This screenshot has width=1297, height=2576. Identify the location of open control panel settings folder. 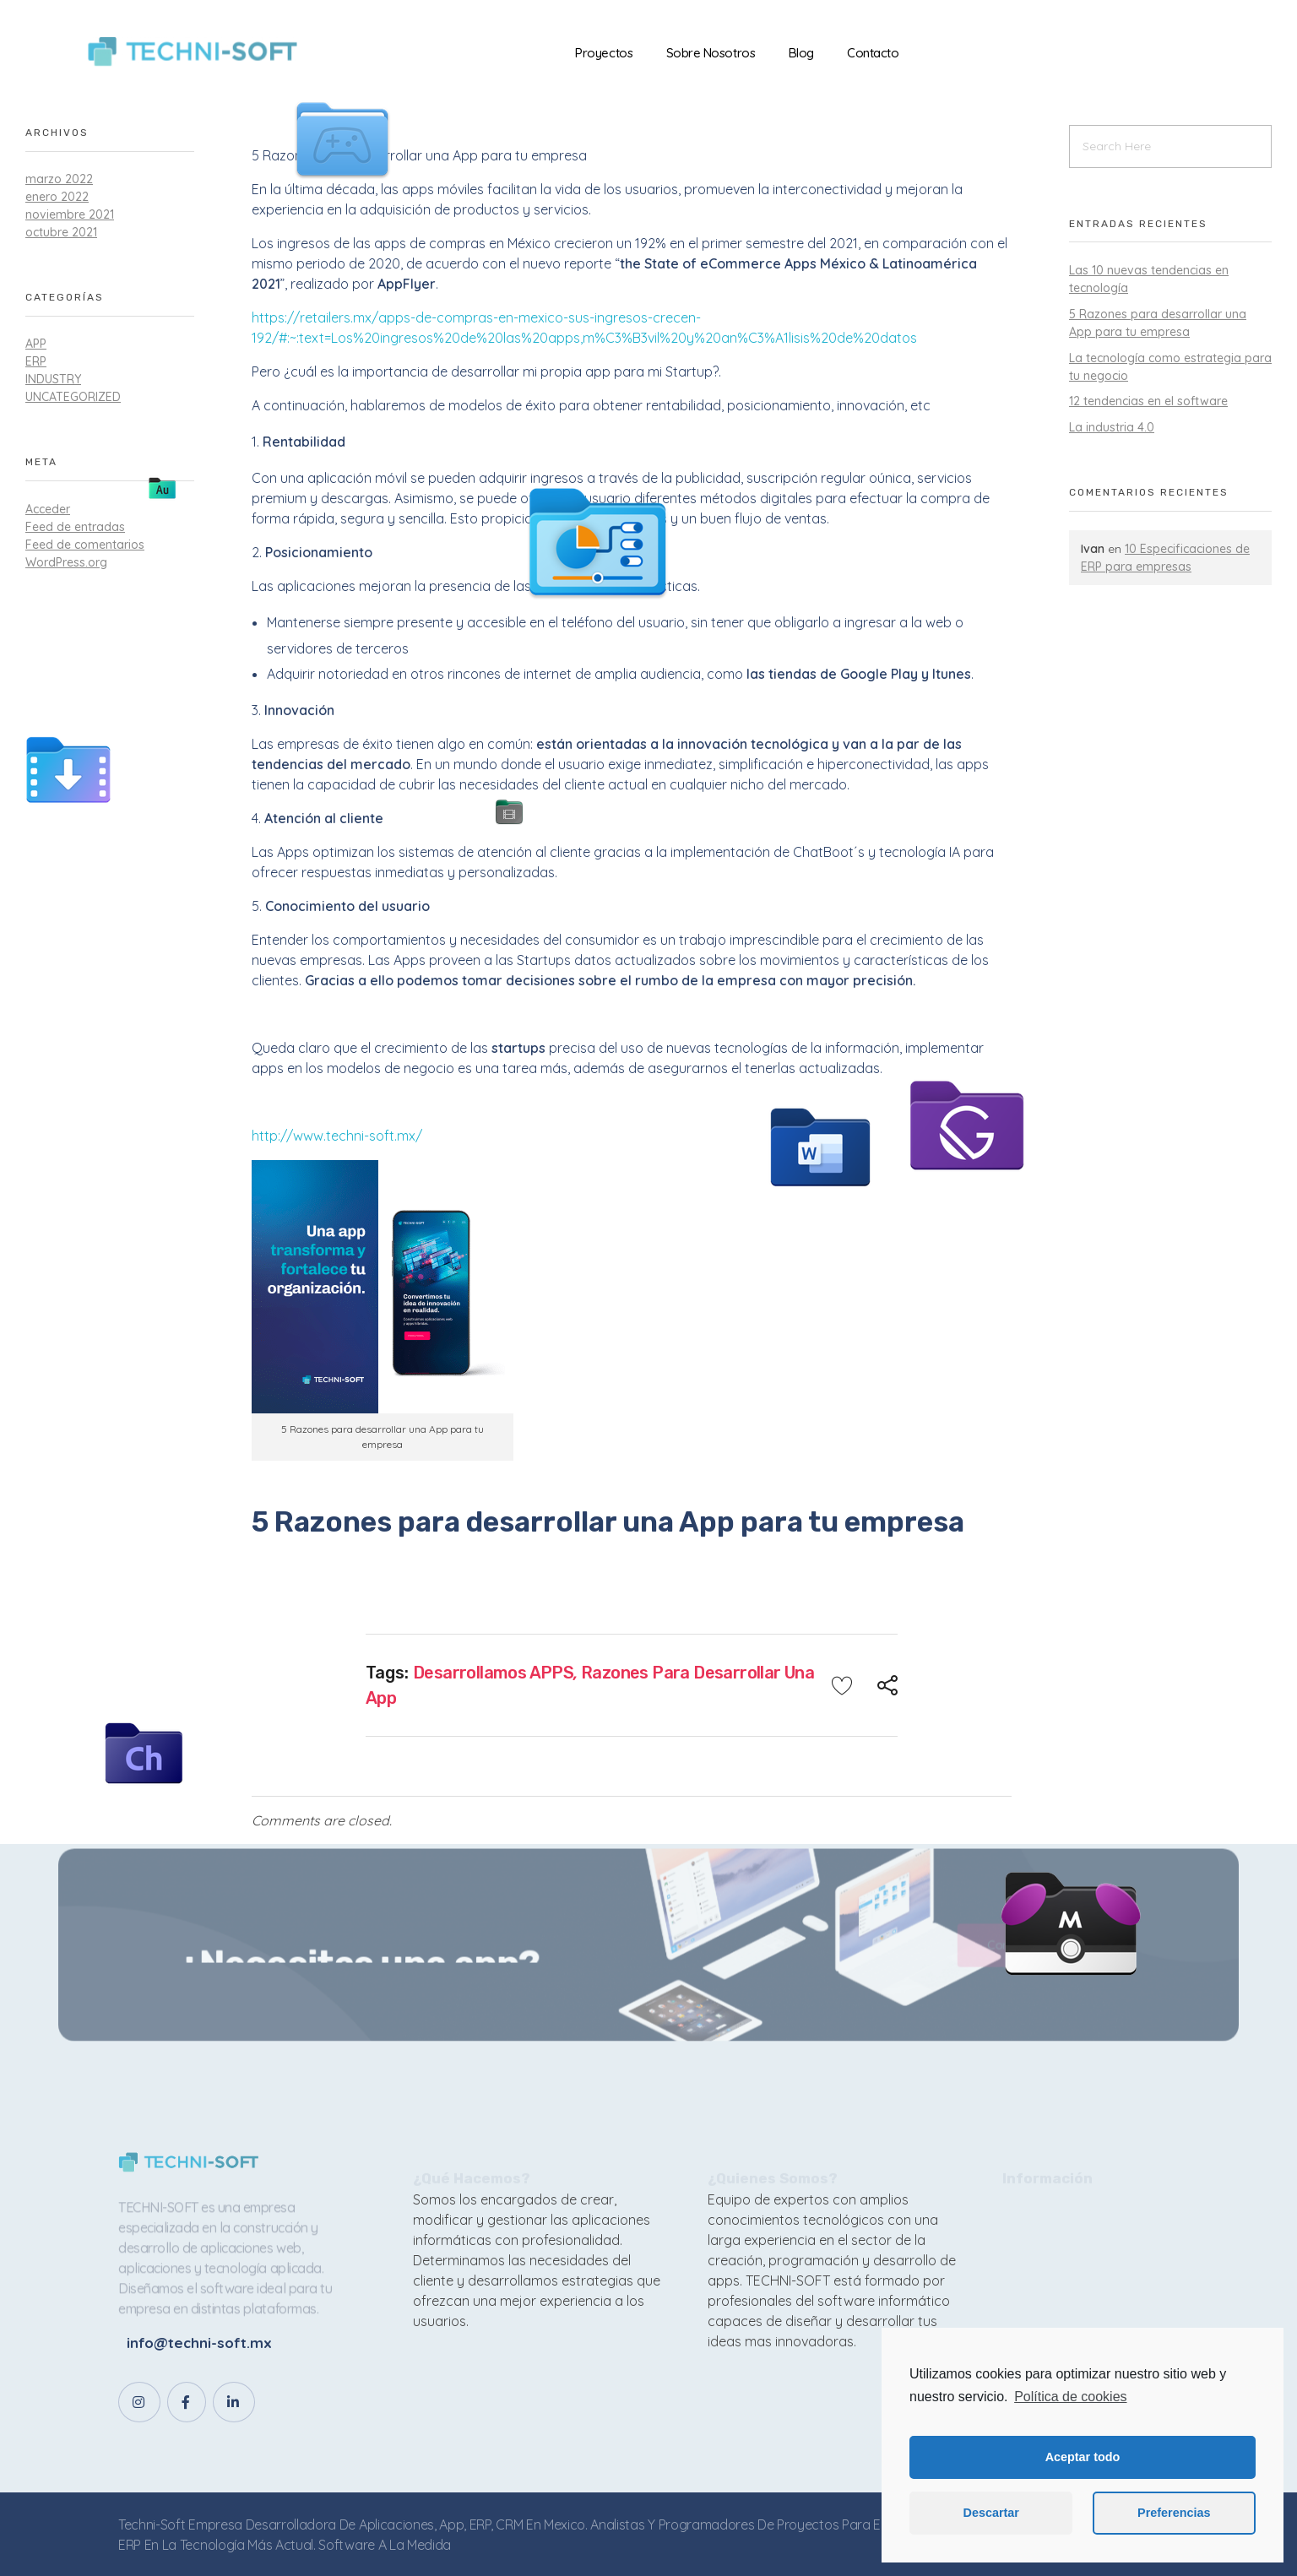
(597, 545).